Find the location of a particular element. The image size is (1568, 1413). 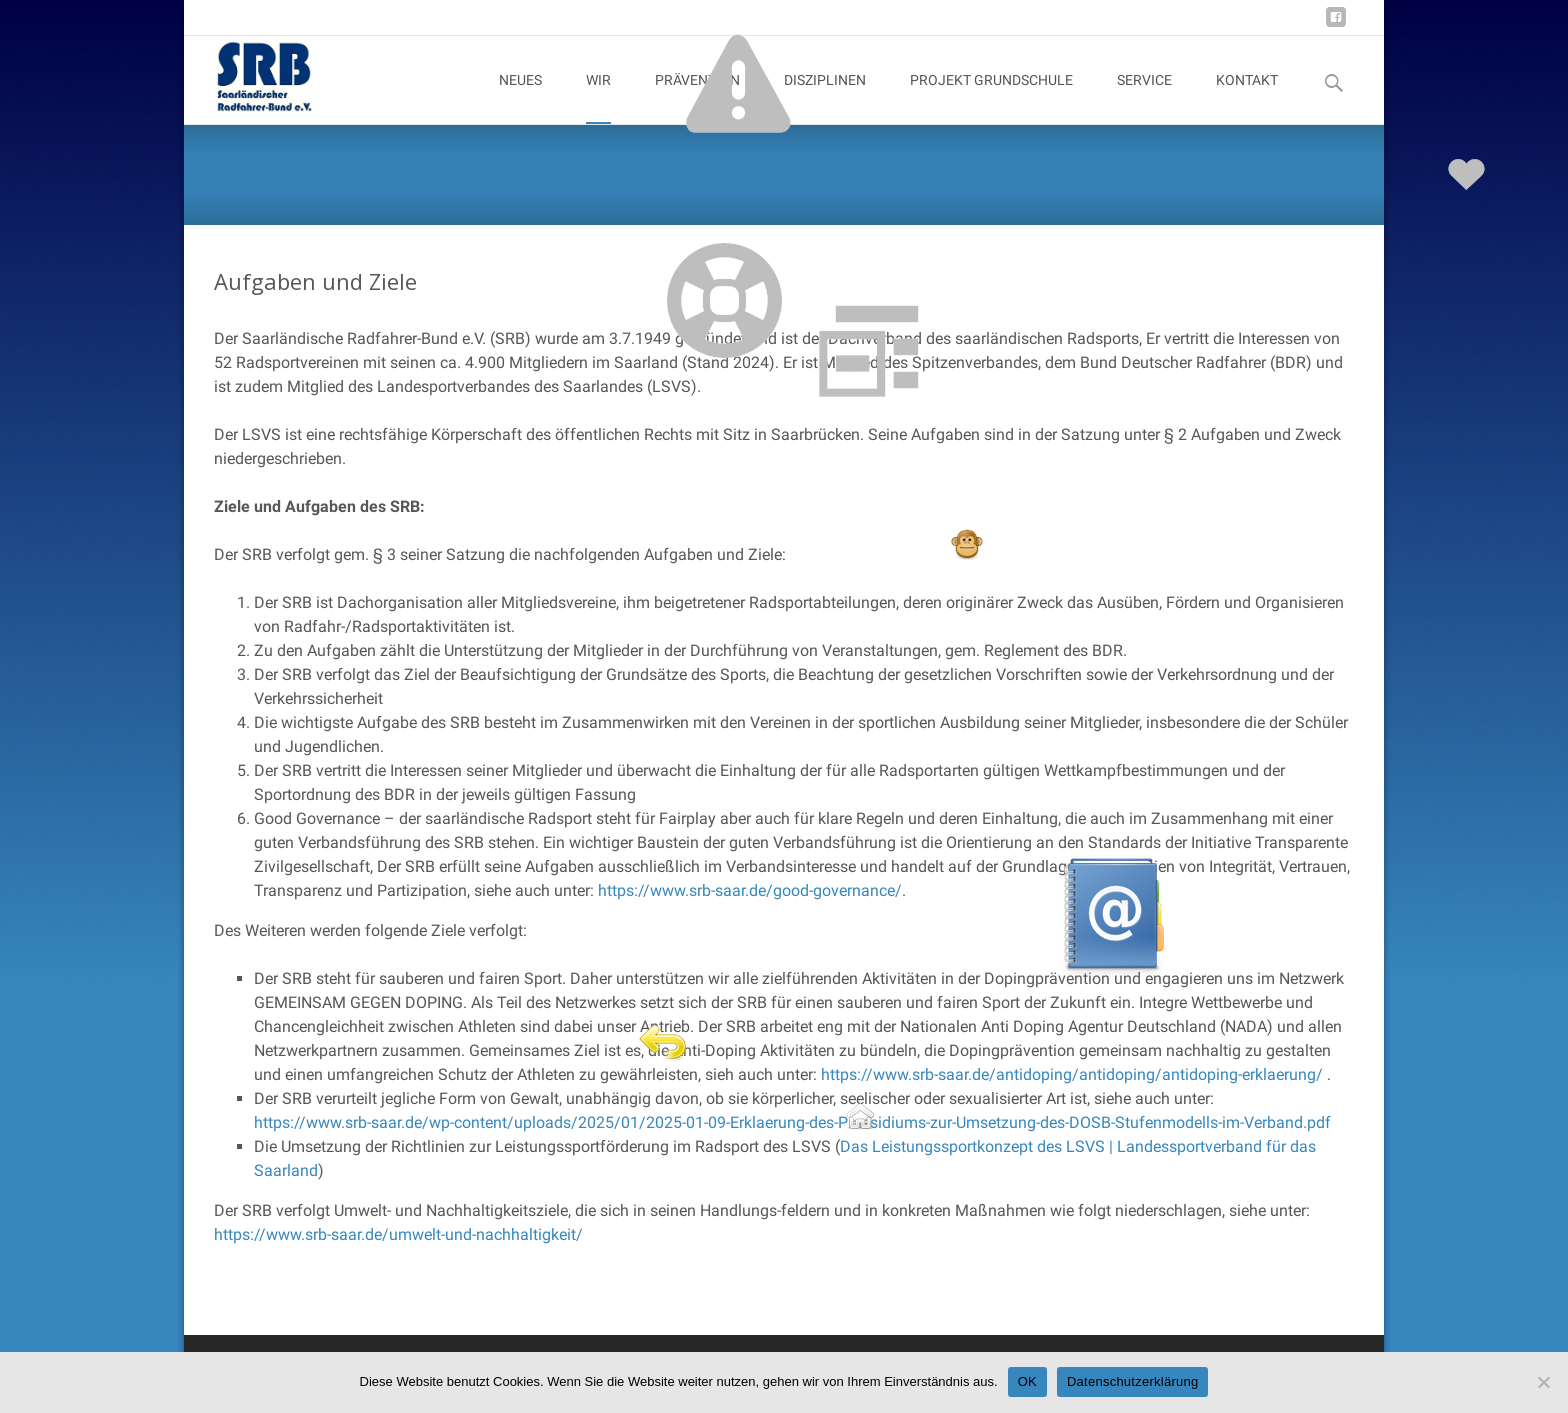

mark item as favorite is located at coordinates (1466, 174).